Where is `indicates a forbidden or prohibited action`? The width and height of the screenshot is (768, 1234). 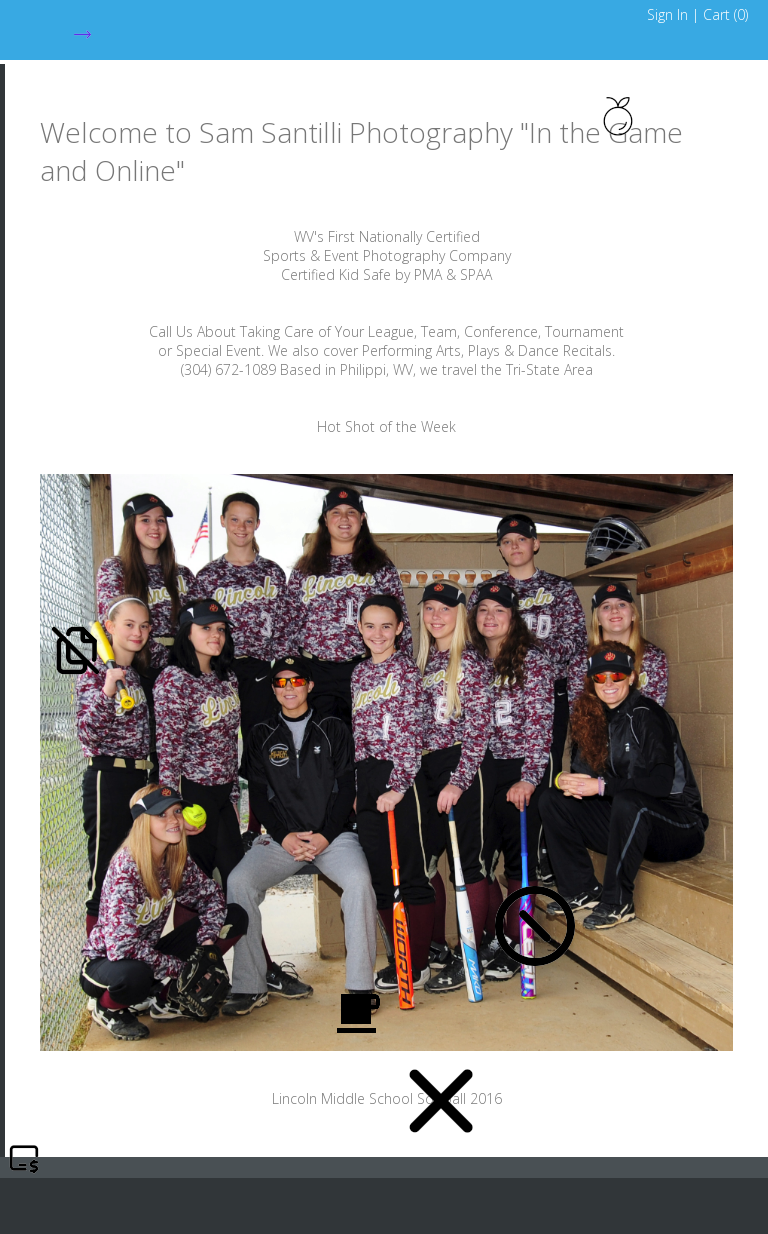 indicates a forbidden or prohibited action is located at coordinates (535, 926).